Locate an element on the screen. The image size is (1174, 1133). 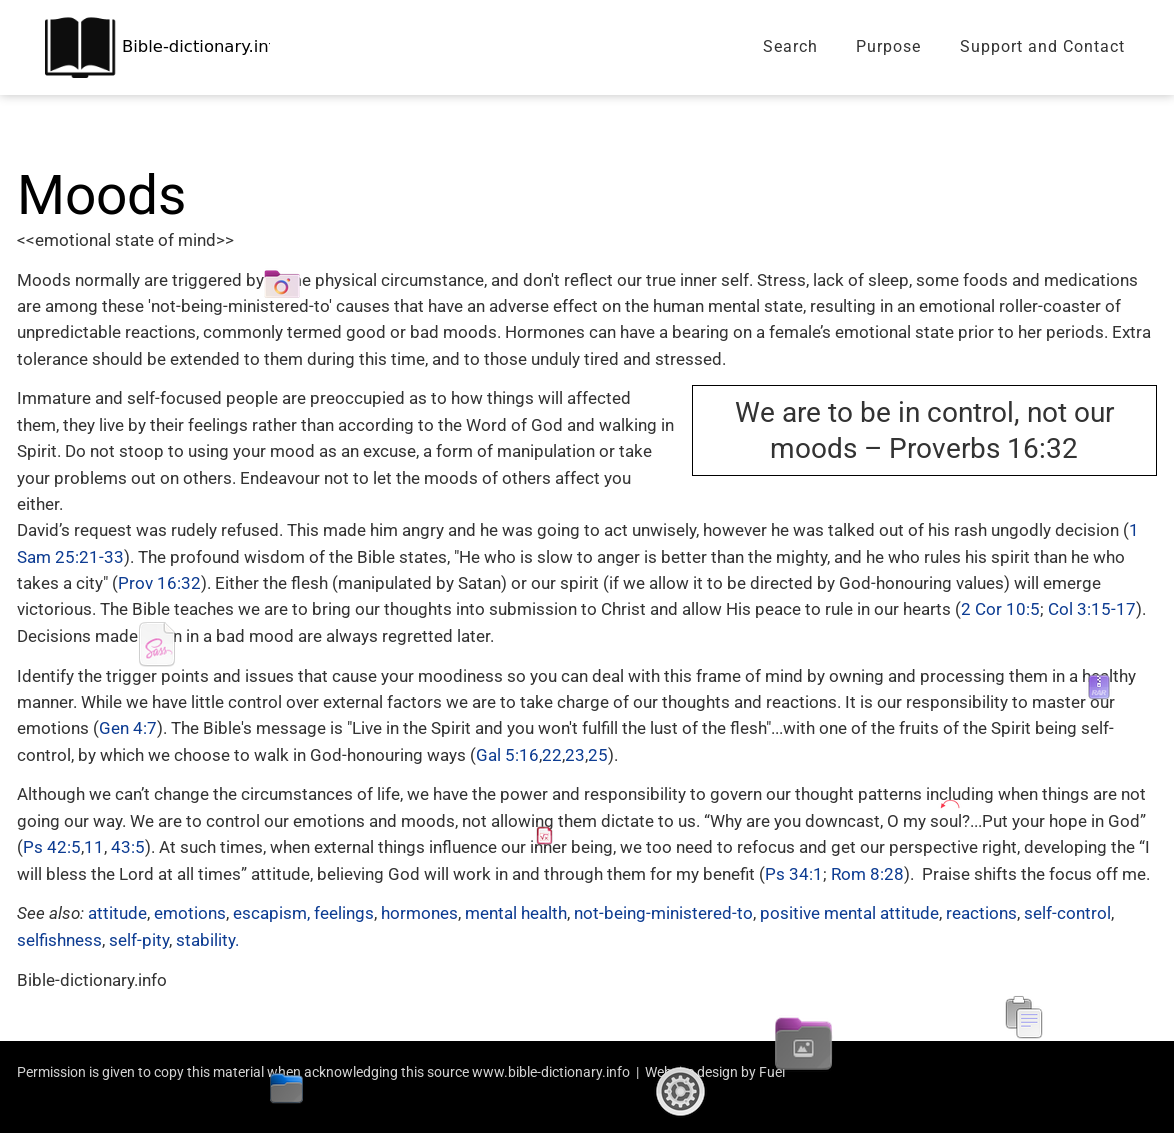
paste copied content from clipboard is located at coordinates (1024, 1017).